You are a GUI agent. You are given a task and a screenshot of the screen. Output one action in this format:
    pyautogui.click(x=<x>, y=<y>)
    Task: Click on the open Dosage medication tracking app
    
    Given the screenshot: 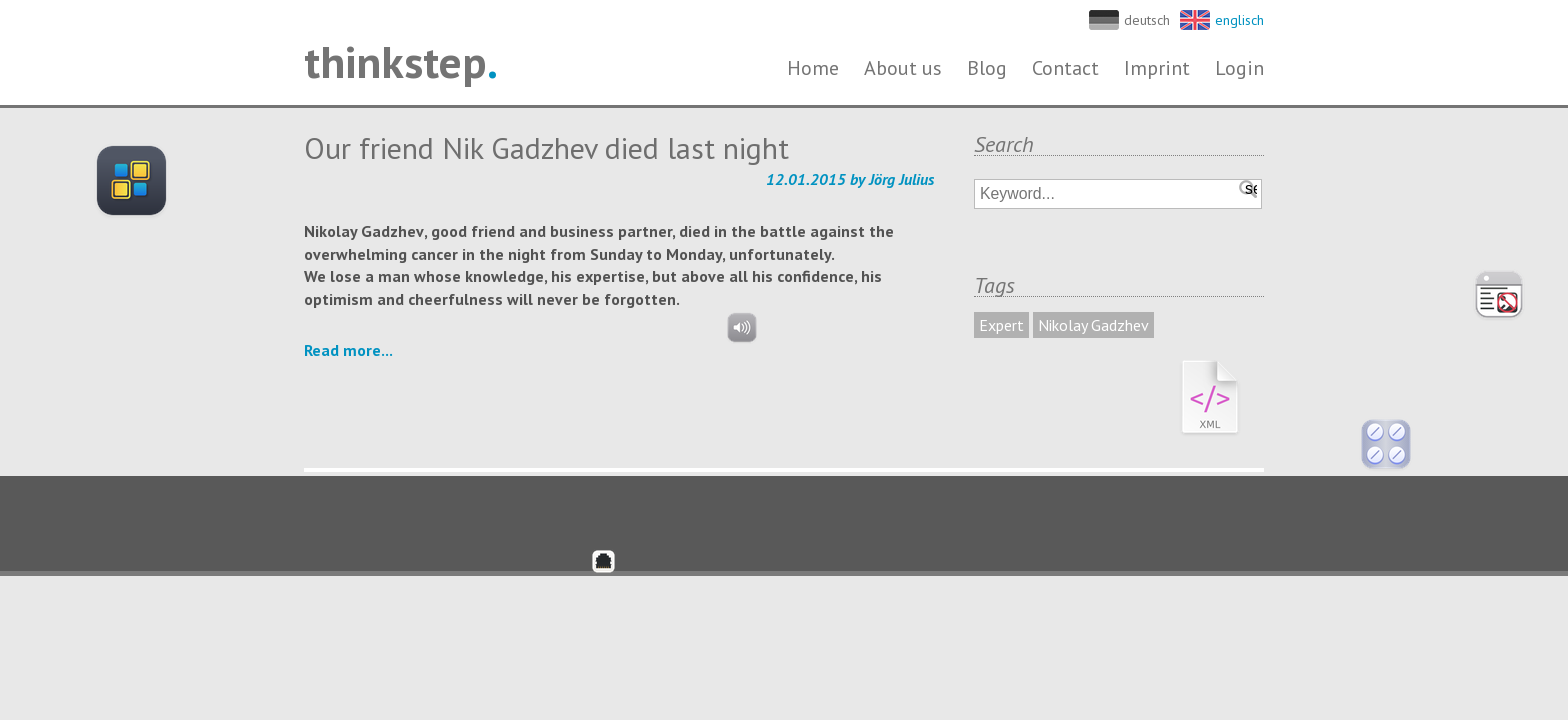 What is the action you would take?
    pyautogui.click(x=1386, y=444)
    